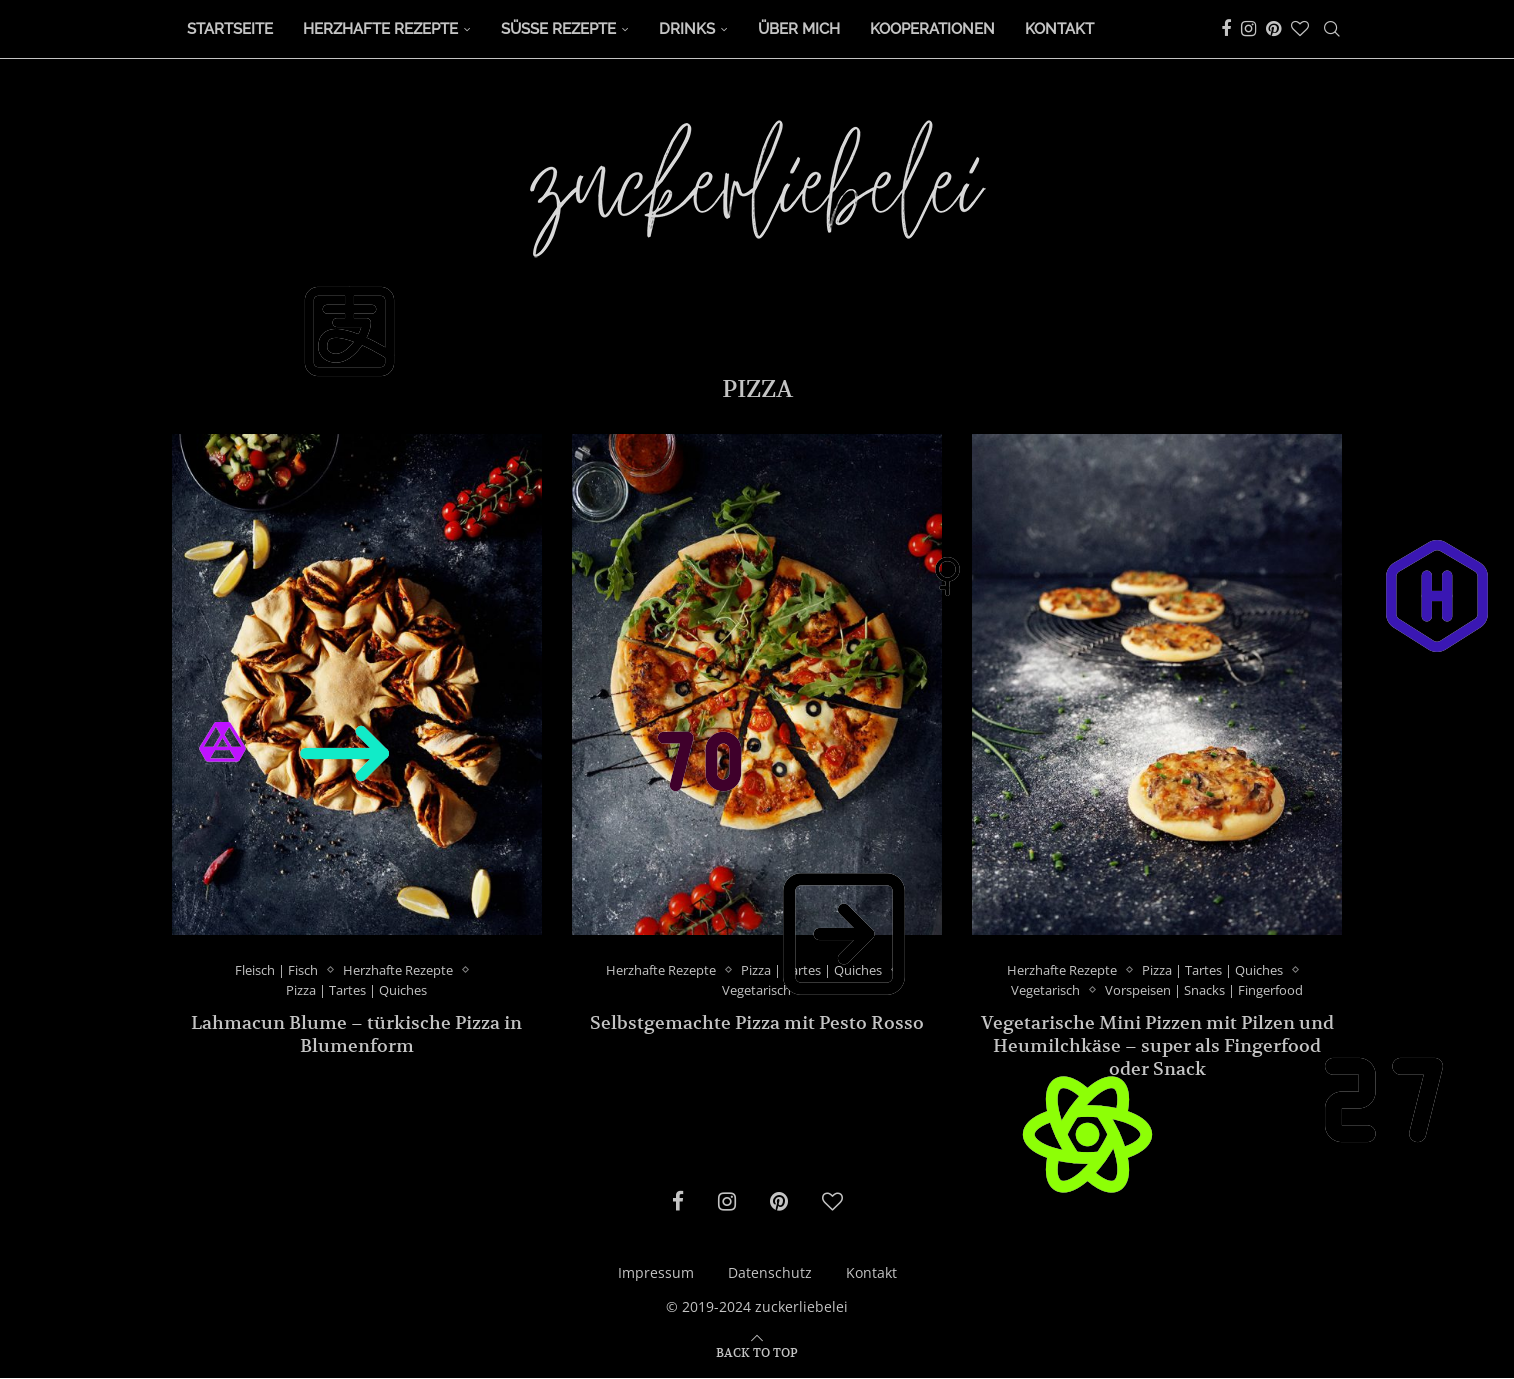  What do you see at coordinates (1384, 1100) in the screenshot?
I see `indicates item number 27 in a list or sequence` at bounding box center [1384, 1100].